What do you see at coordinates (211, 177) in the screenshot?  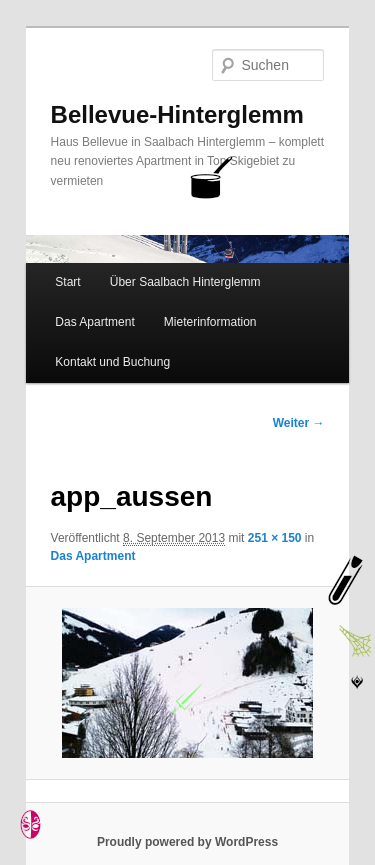 I see `access cooking or recipe features` at bounding box center [211, 177].